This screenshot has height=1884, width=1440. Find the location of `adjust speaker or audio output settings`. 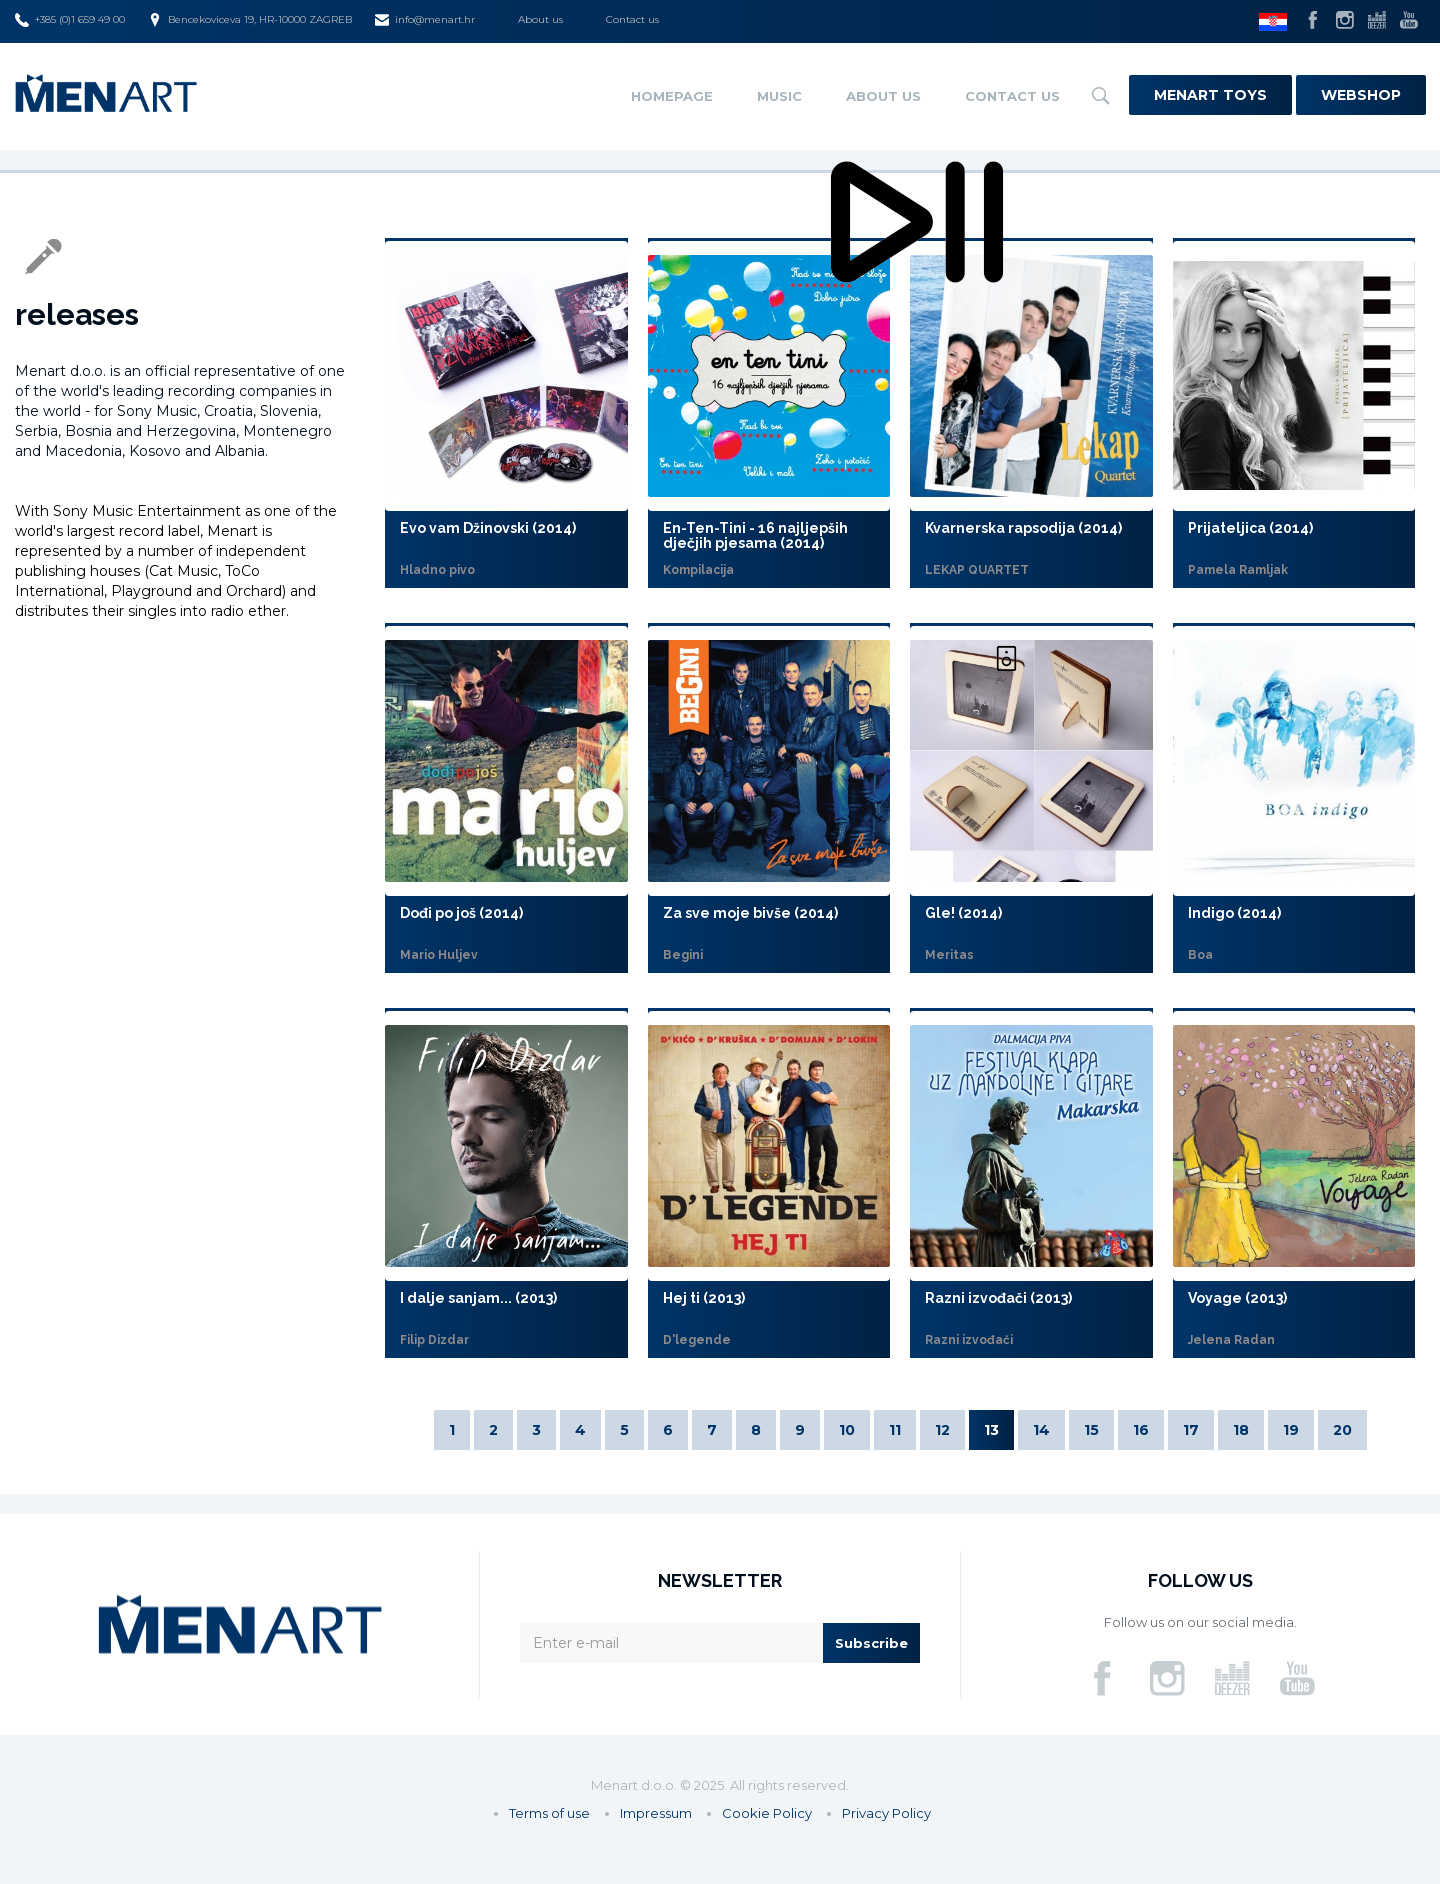

adjust speaker or audio output settings is located at coordinates (1006, 658).